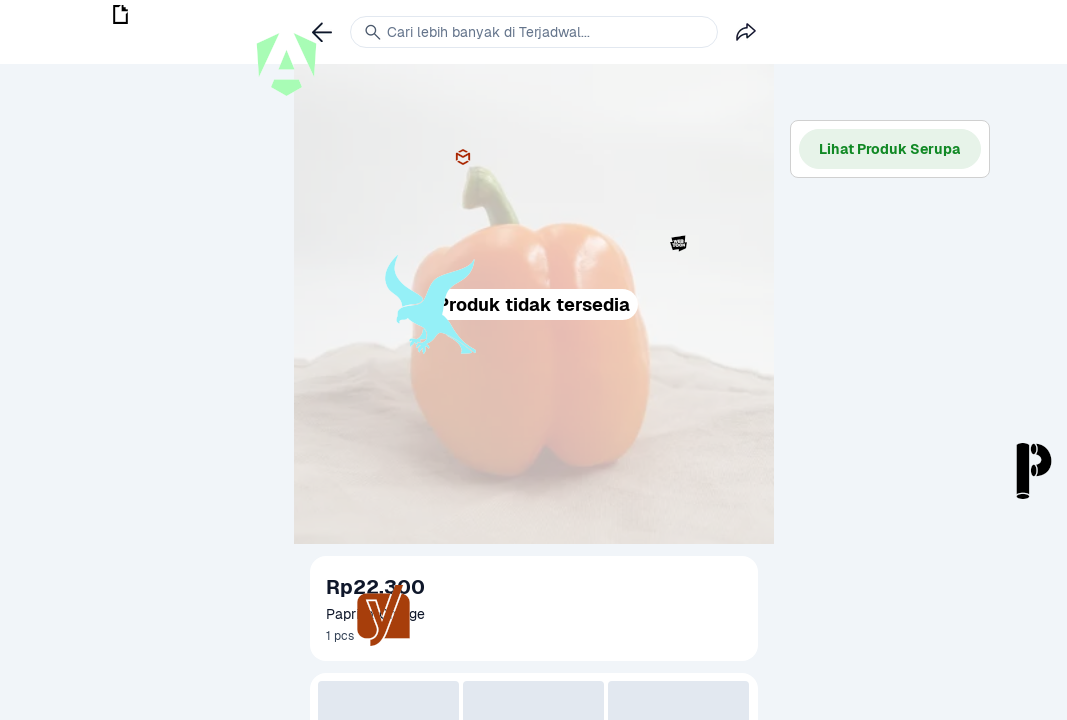 This screenshot has width=1067, height=720. I want to click on open the Webtoon app, so click(678, 243).